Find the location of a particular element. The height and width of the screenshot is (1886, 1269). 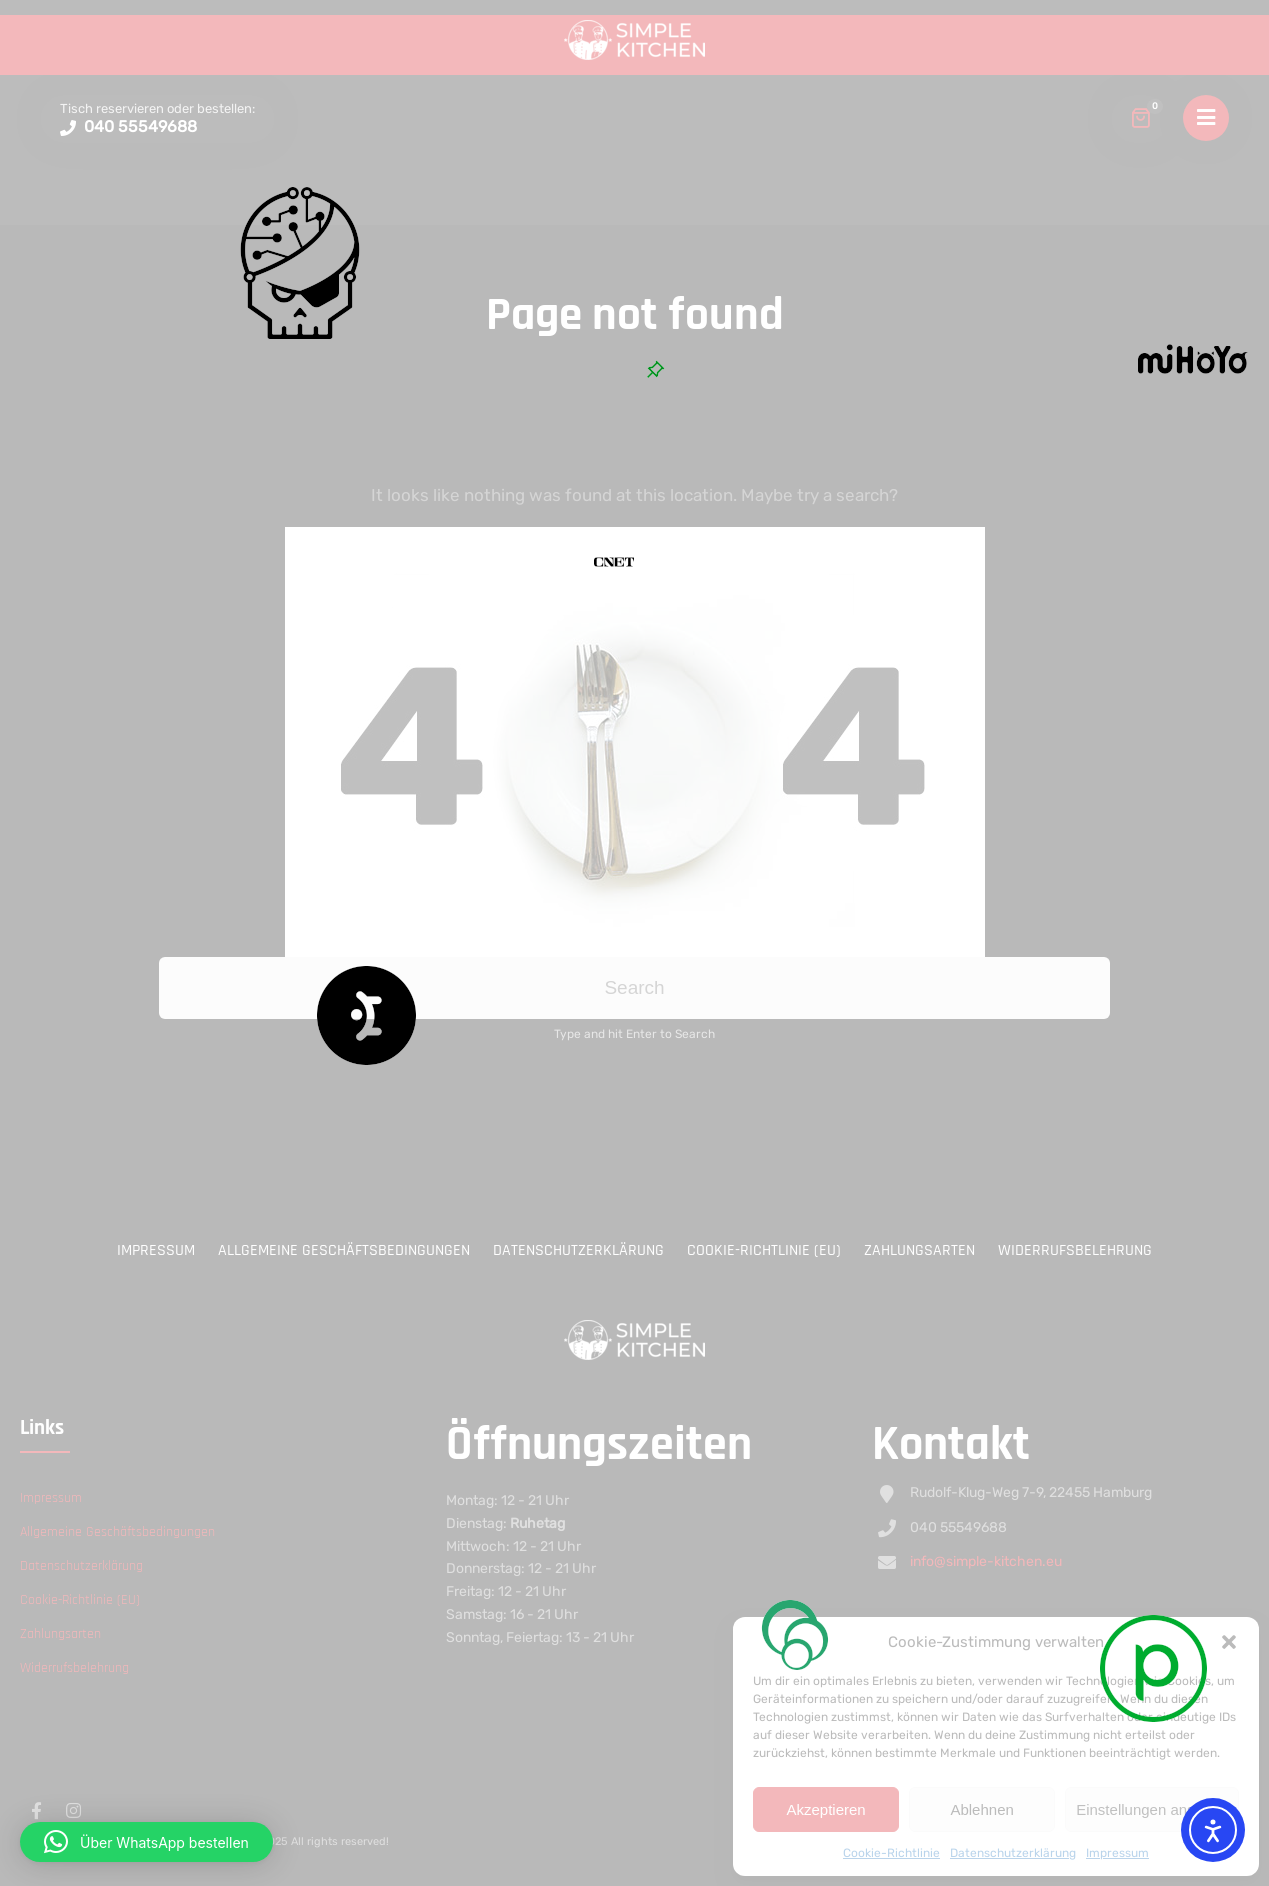

visit cnet website or app is located at coordinates (614, 562).